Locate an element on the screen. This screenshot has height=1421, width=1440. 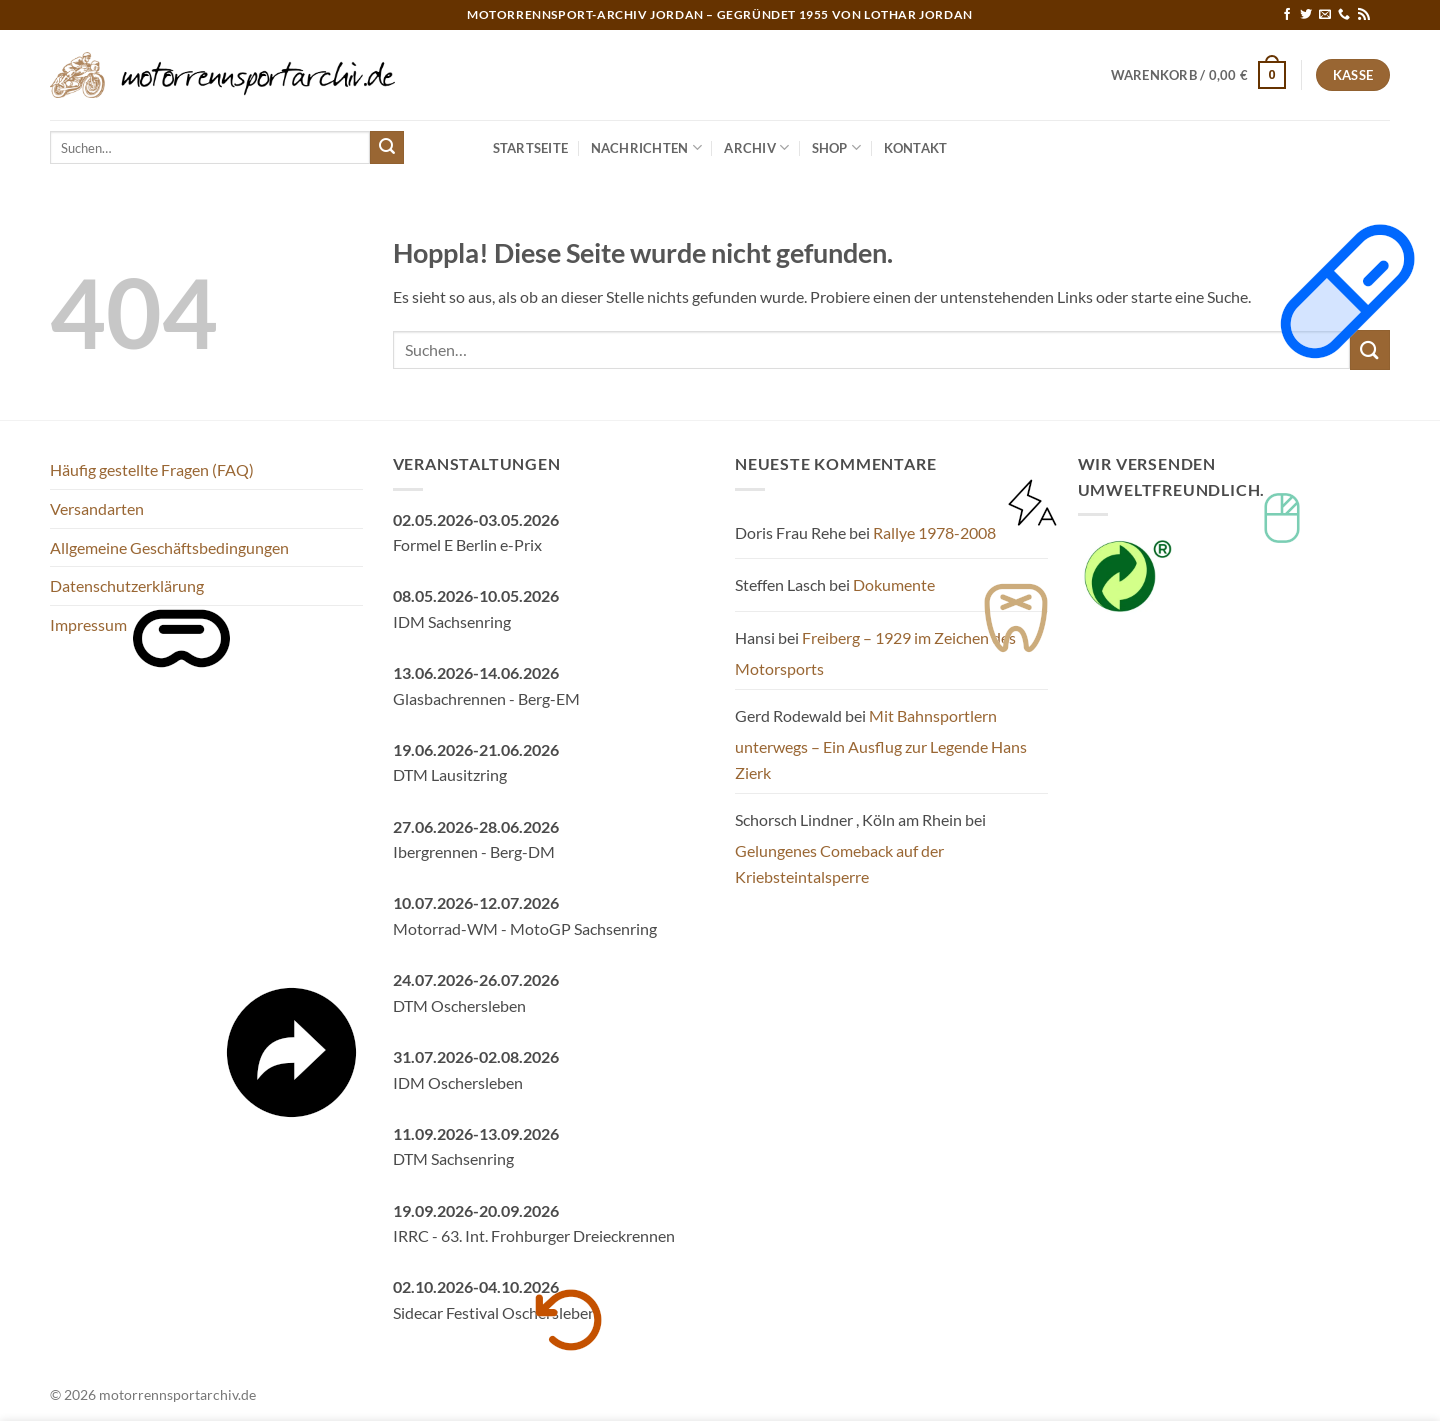
view medication information is located at coordinates (1347, 291).